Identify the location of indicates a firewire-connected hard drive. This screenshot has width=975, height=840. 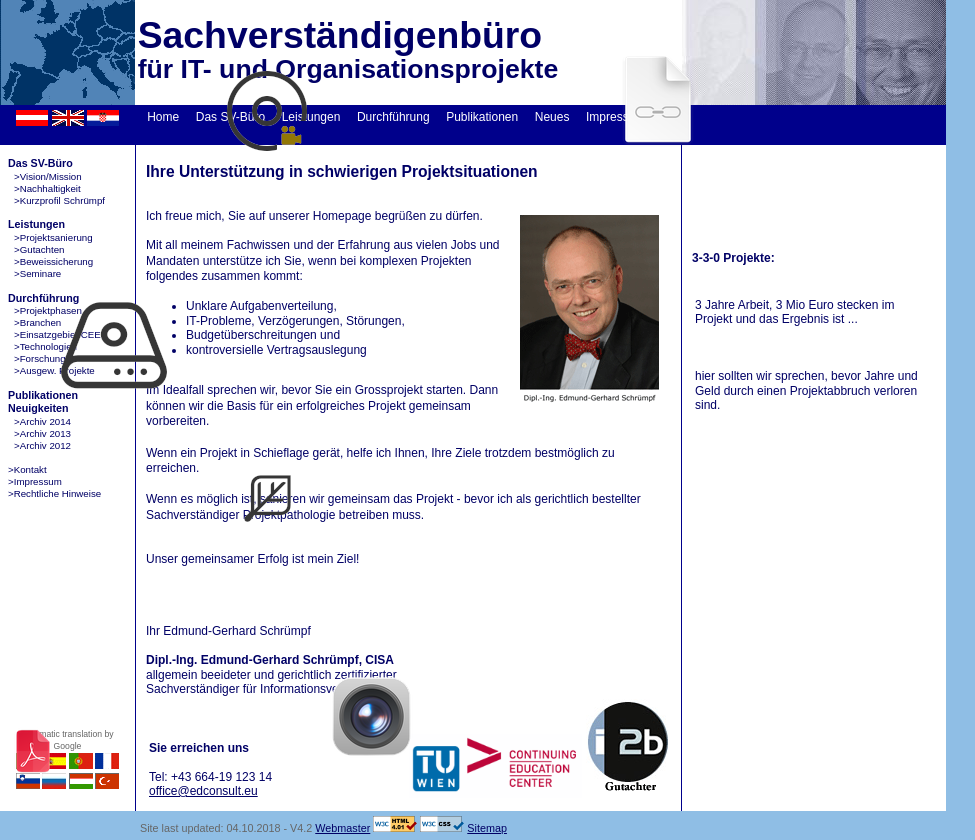
(114, 342).